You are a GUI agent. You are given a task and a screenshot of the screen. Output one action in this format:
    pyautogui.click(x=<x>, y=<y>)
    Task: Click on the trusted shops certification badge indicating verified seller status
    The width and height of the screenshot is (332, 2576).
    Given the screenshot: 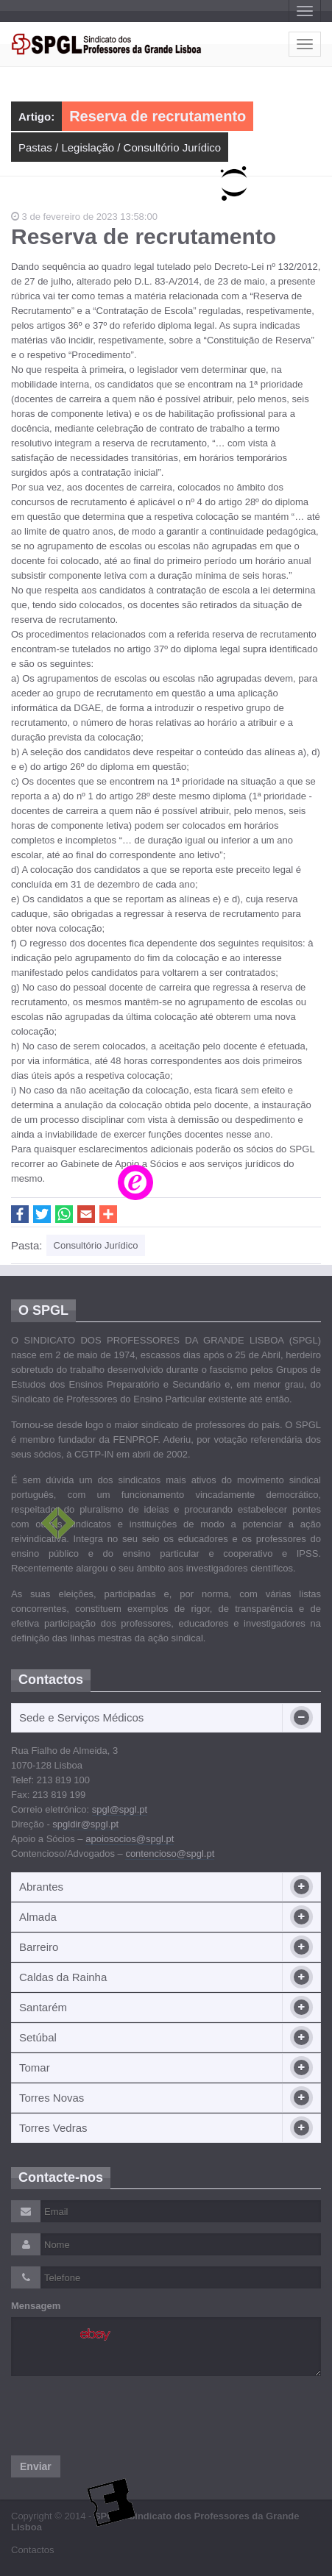 What is the action you would take?
    pyautogui.click(x=135, y=1182)
    